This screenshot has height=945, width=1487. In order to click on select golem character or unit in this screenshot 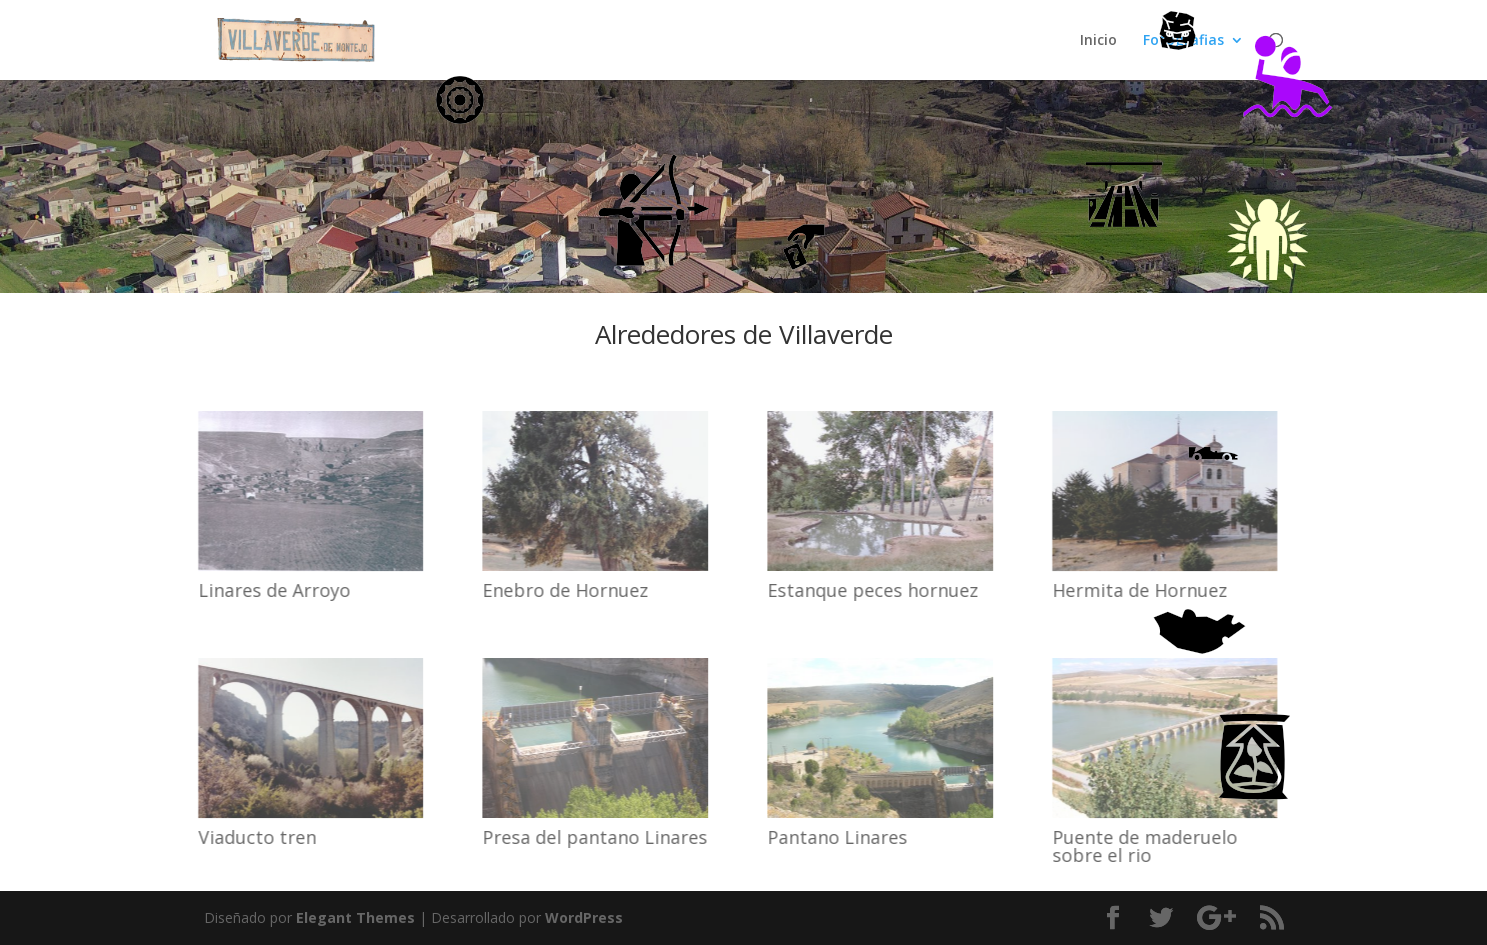, I will do `click(1177, 30)`.